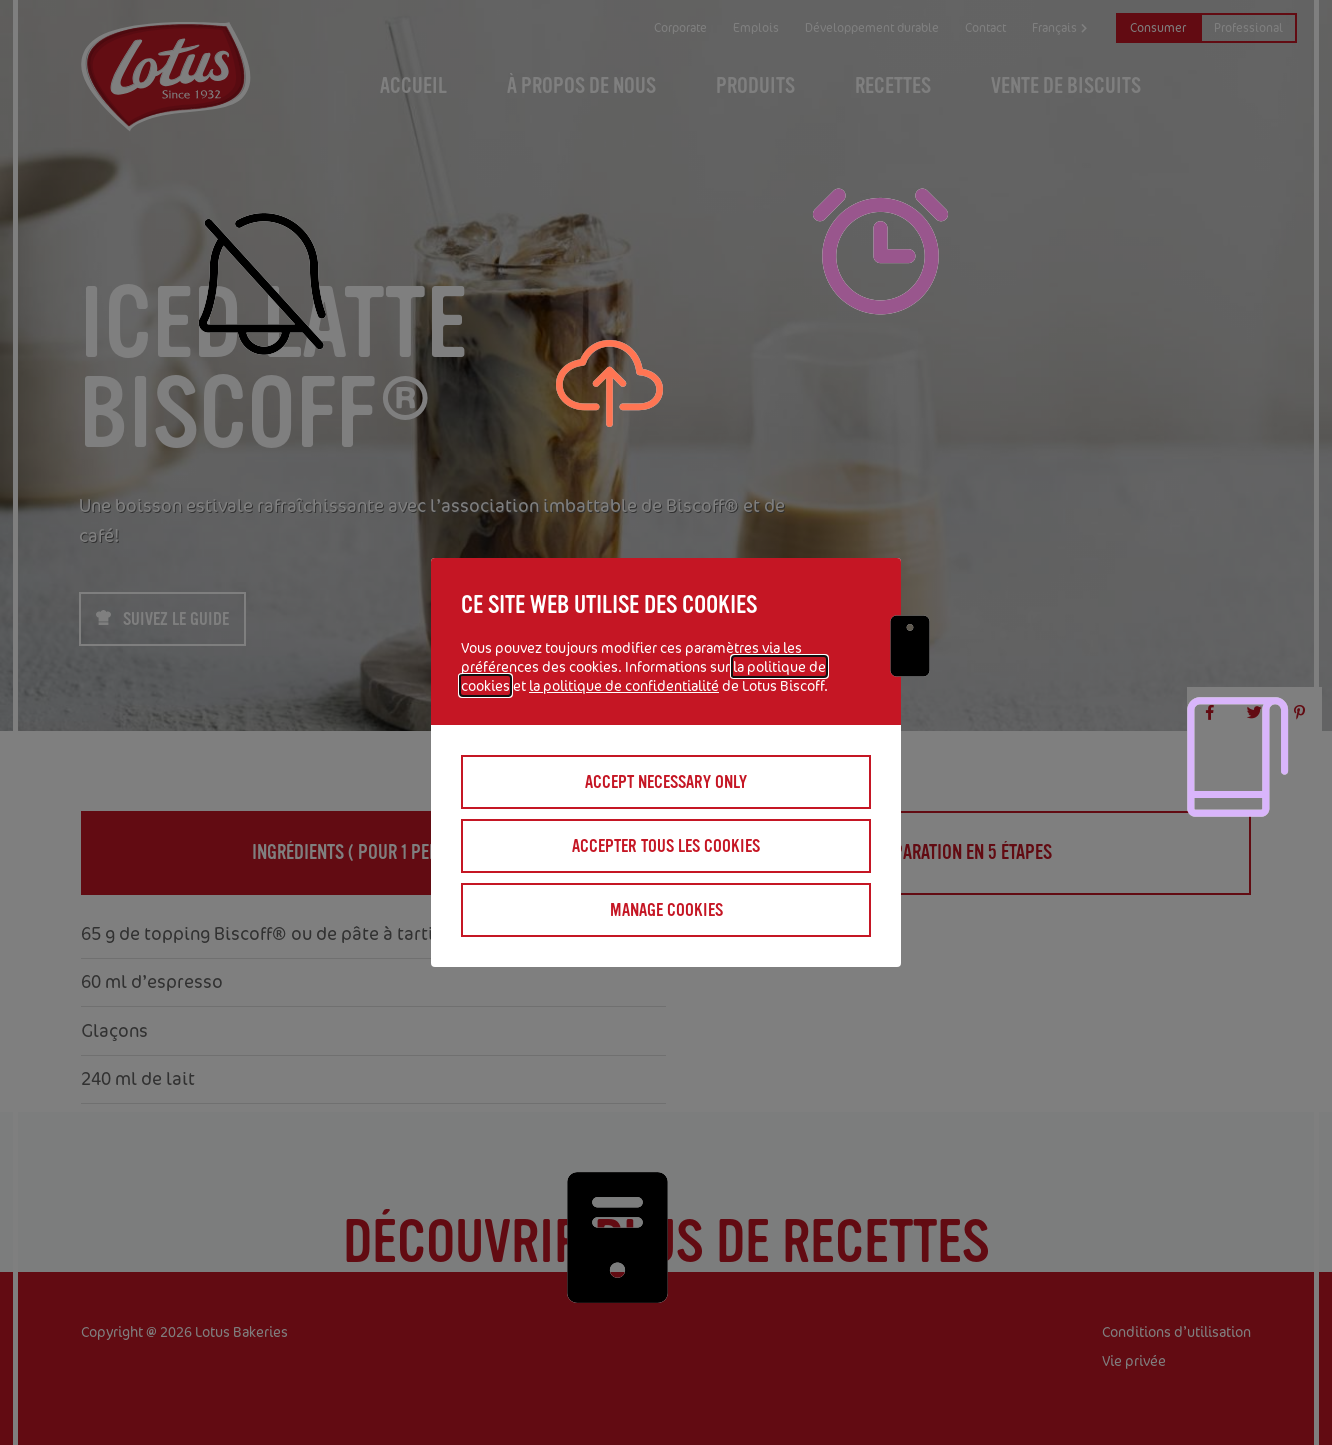 The height and width of the screenshot is (1445, 1332). I want to click on upload a file to cloud storage, so click(609, 383).